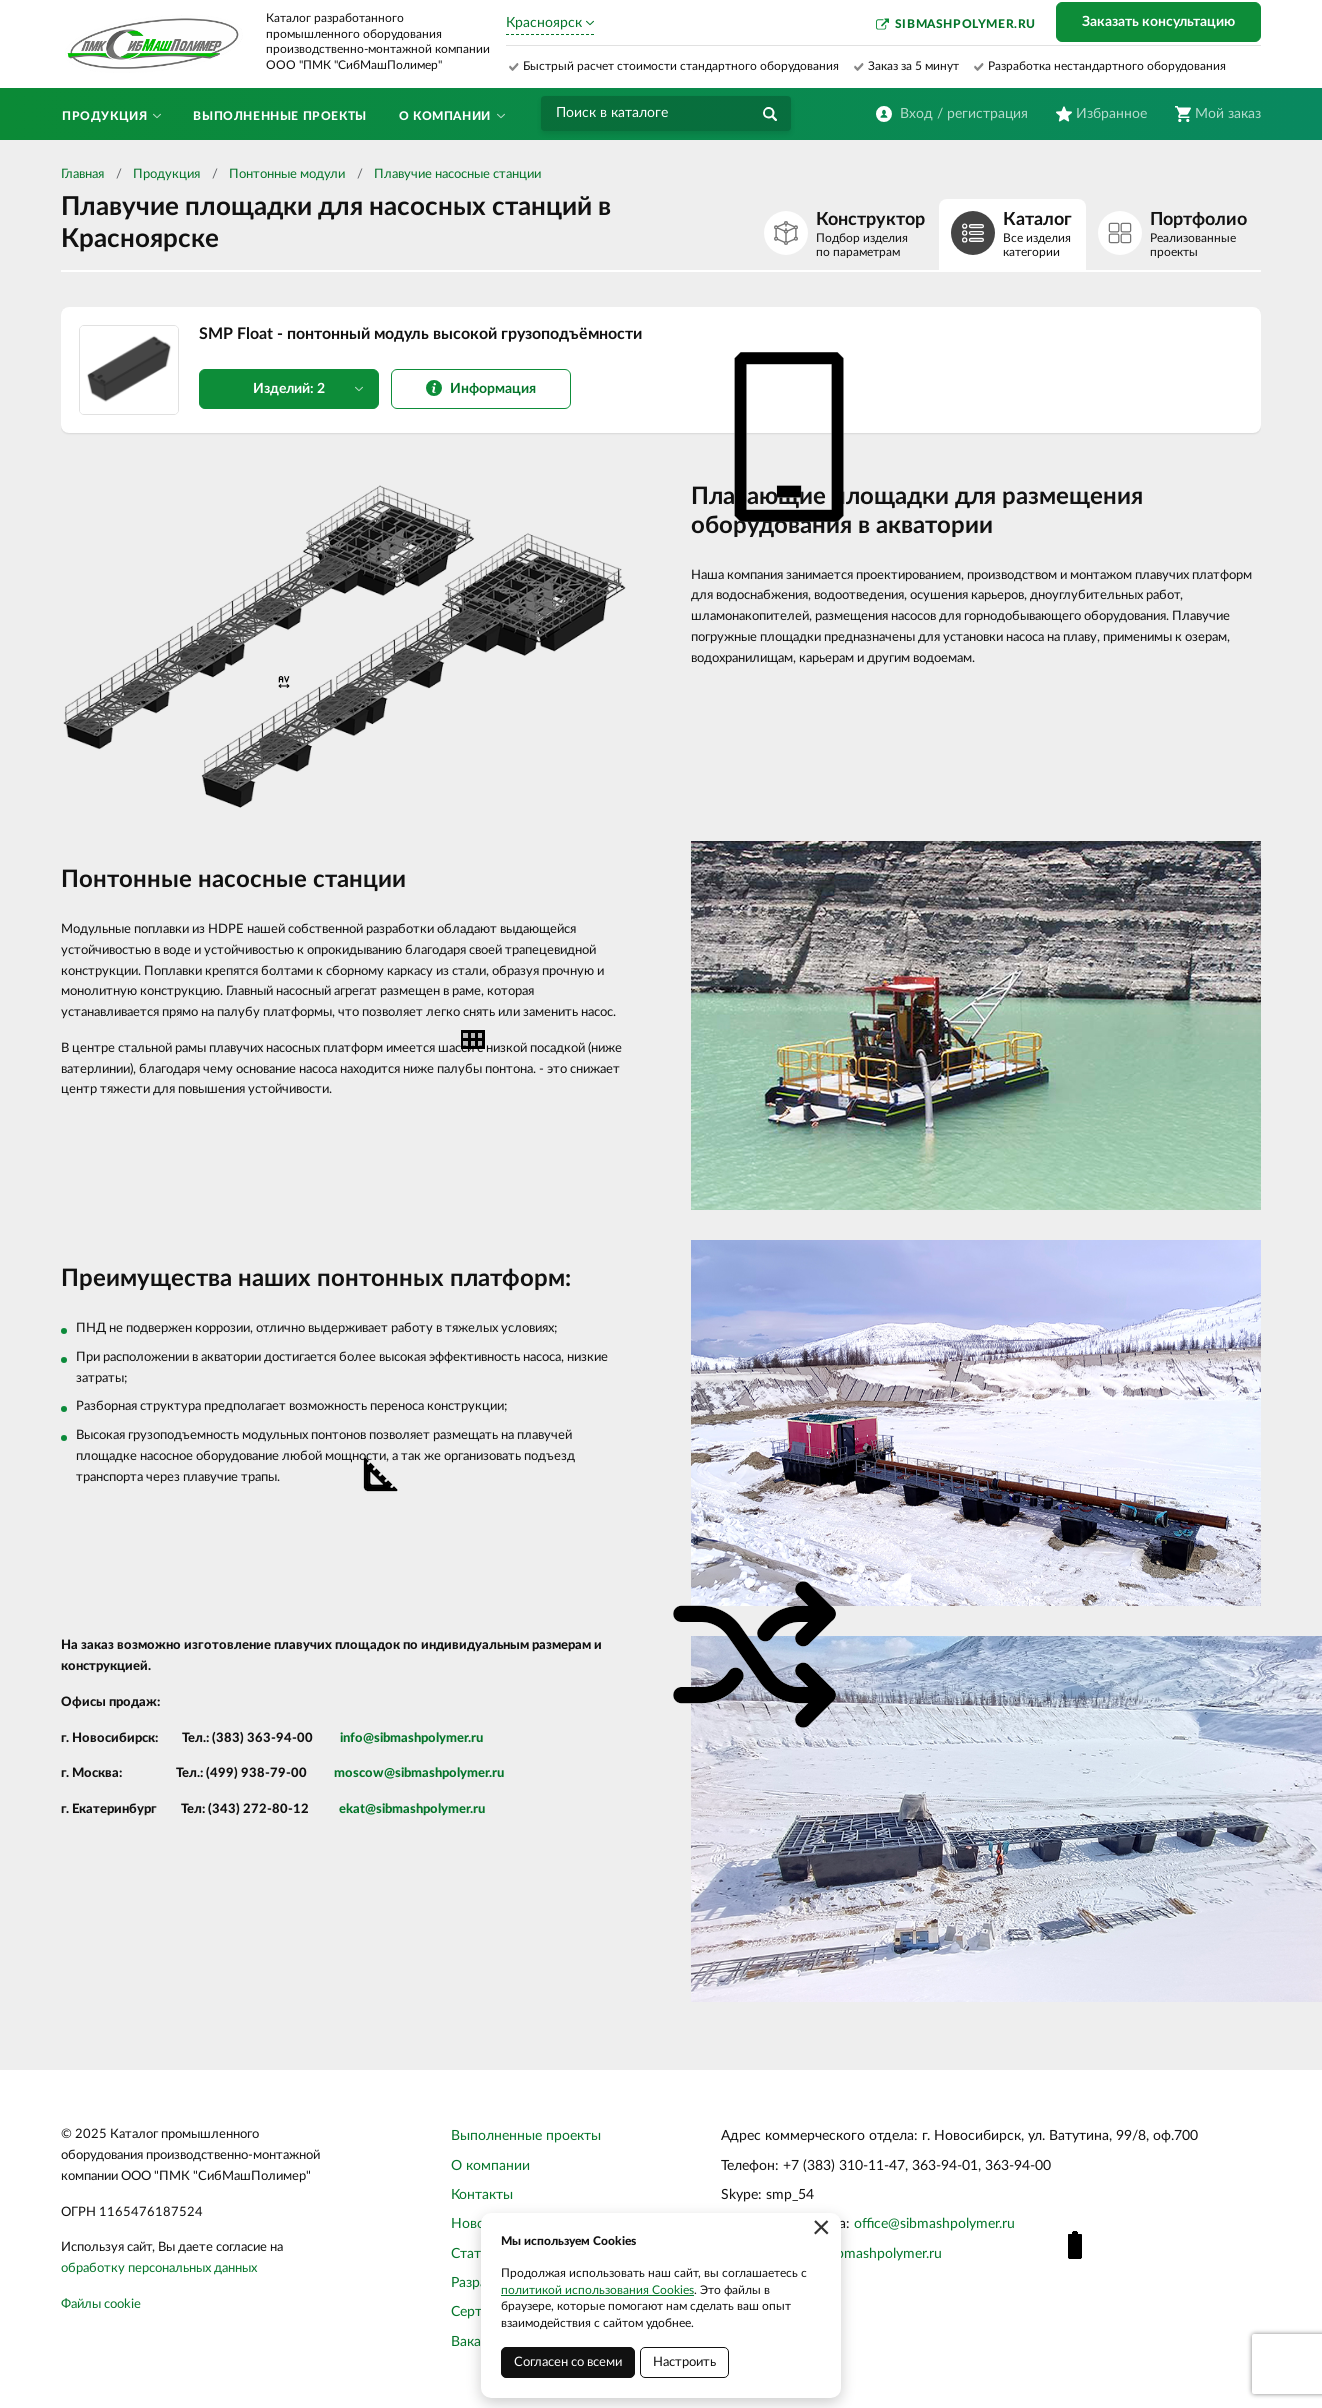 This screenshot has width=1322, height=2408. I want to click on switch to grid view layout, so click(472, 1040).